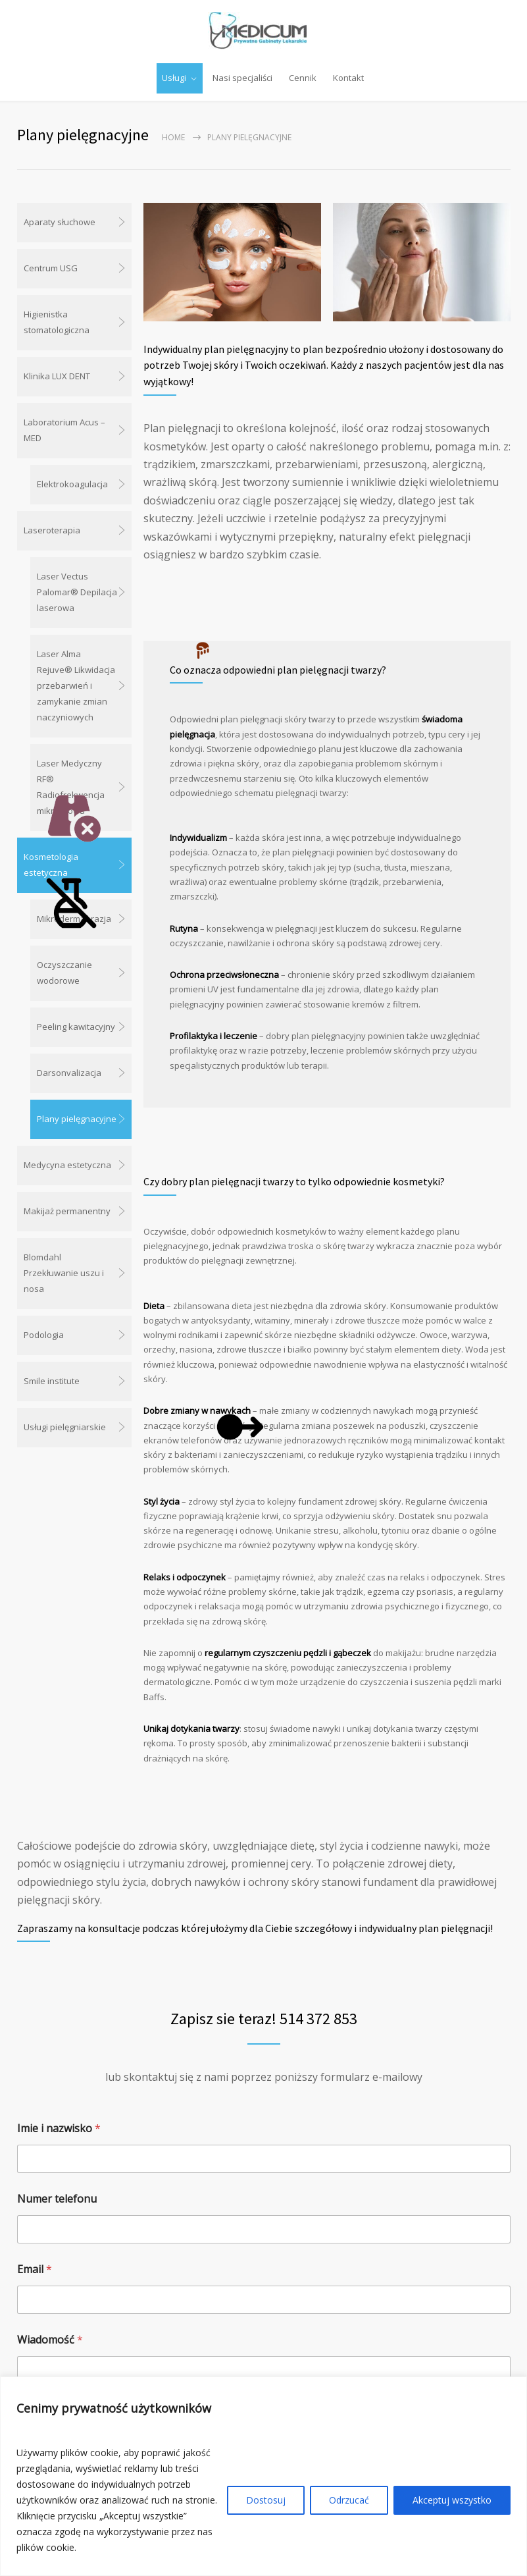 This screenshot has width=527, height=2576. Describe the element at coordinates (71, 815) in the screenshot. I see `road closure or blocked route` at that location.